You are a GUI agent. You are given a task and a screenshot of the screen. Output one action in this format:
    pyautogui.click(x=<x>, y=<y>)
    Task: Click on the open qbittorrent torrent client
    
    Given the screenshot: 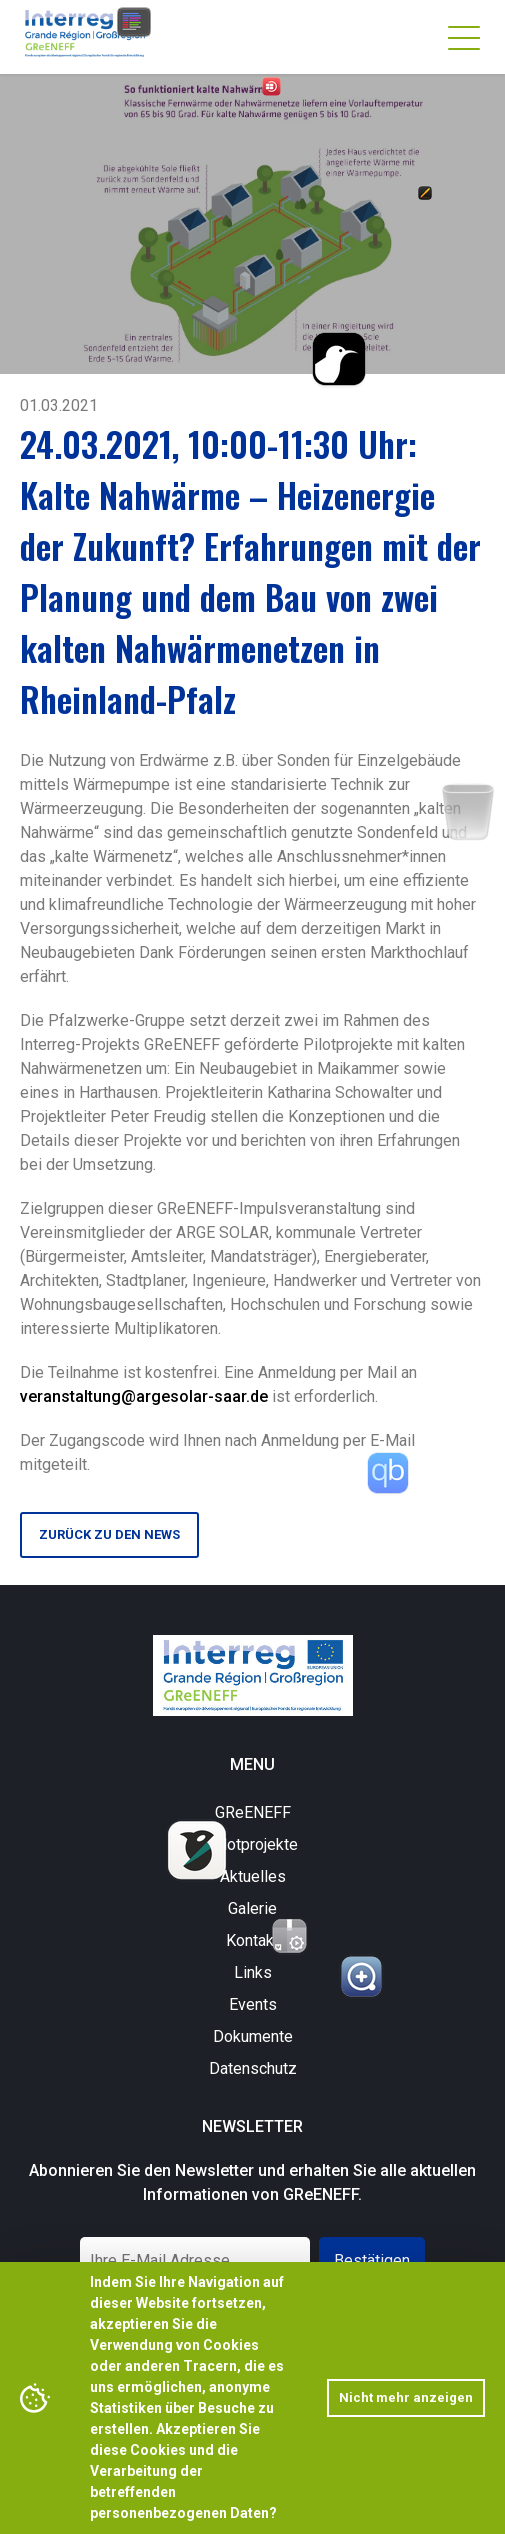 What is the action you would take?
    pyautogui.click(x=388, y=1473)
    